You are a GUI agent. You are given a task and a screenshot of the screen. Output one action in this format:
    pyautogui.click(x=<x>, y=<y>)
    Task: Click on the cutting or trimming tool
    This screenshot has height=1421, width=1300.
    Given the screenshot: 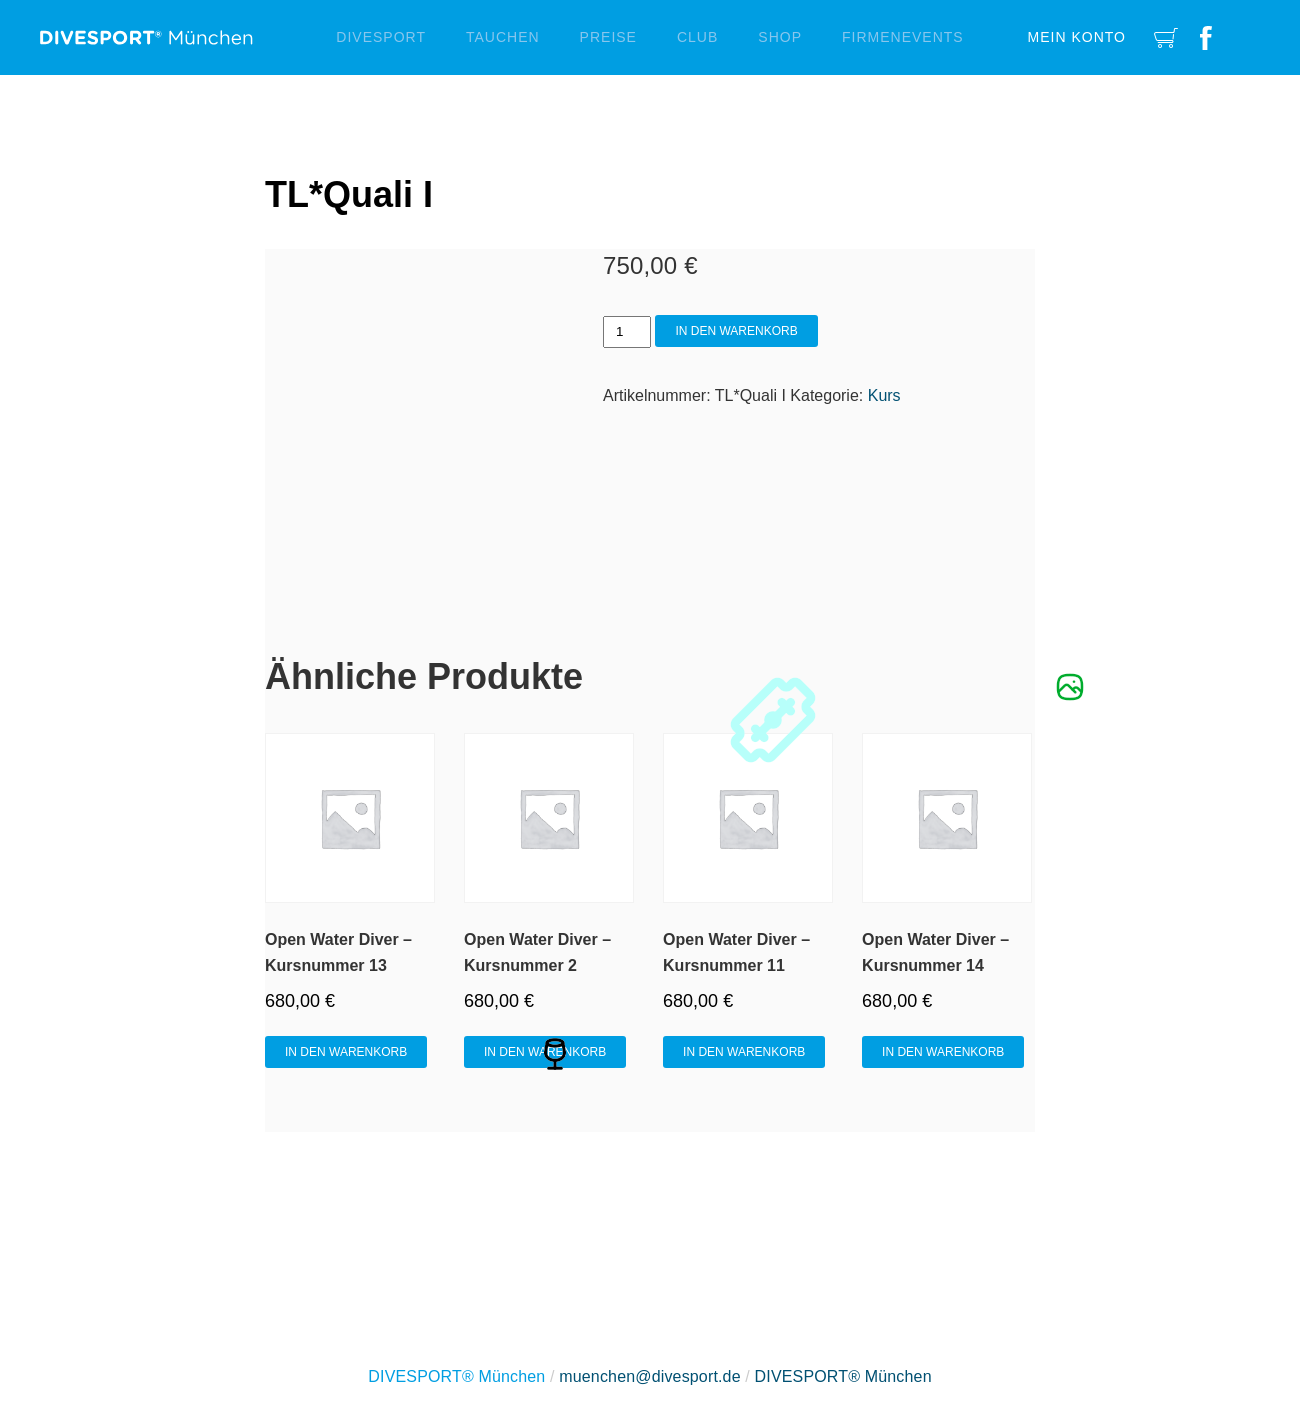 What is the action you would take?
    pyautogui.click(x=773, y=720)
    